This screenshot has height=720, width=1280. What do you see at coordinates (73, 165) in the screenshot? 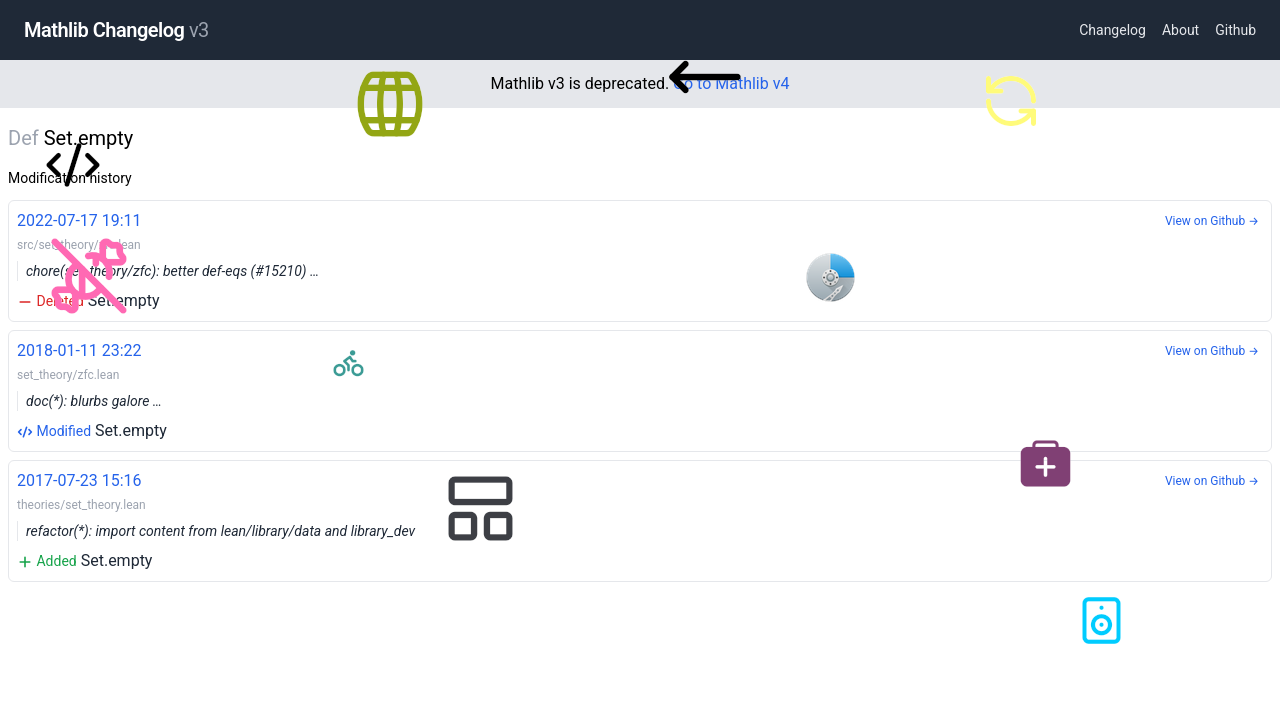
I see `view or edit source code` at bounding box center [73, 165].